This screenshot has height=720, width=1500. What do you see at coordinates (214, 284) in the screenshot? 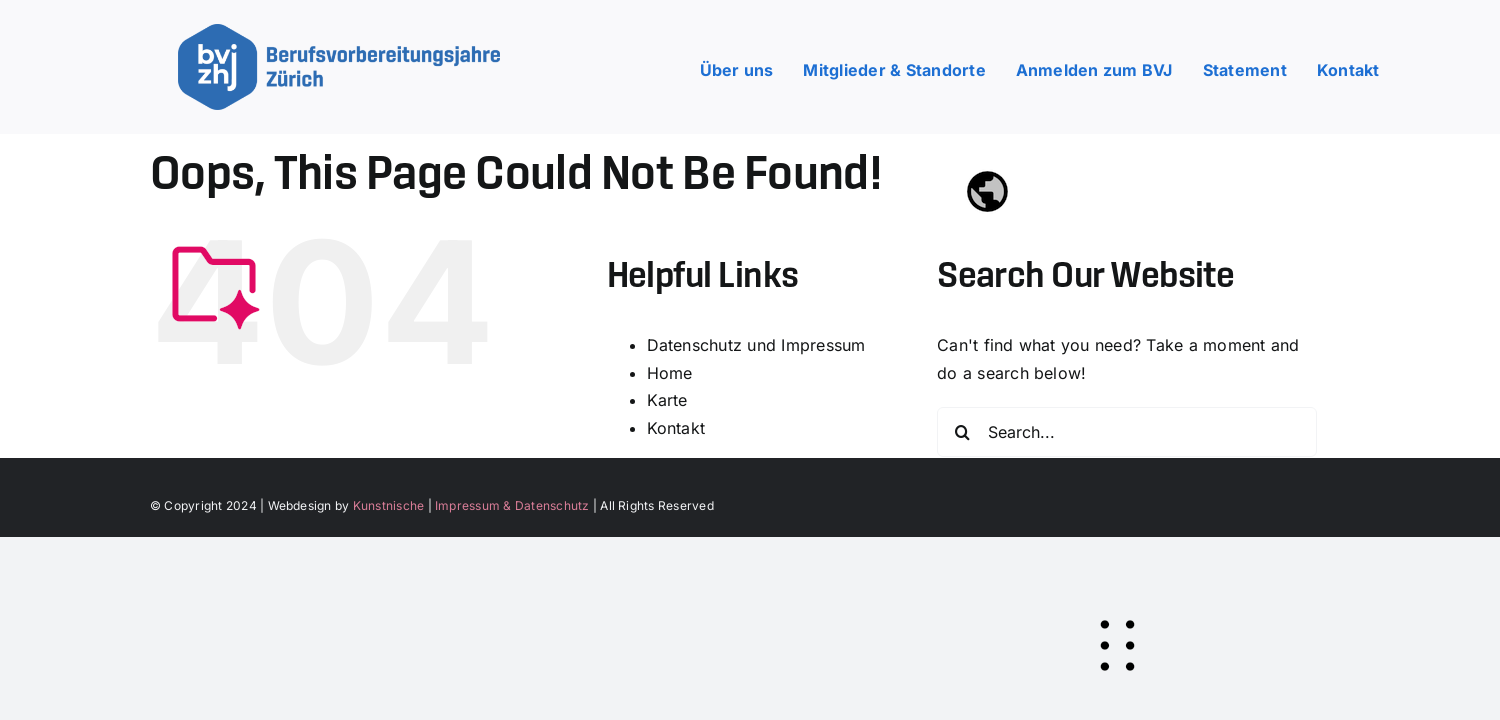
I see `create a new space or workspace` at bounding box center [214, 284].